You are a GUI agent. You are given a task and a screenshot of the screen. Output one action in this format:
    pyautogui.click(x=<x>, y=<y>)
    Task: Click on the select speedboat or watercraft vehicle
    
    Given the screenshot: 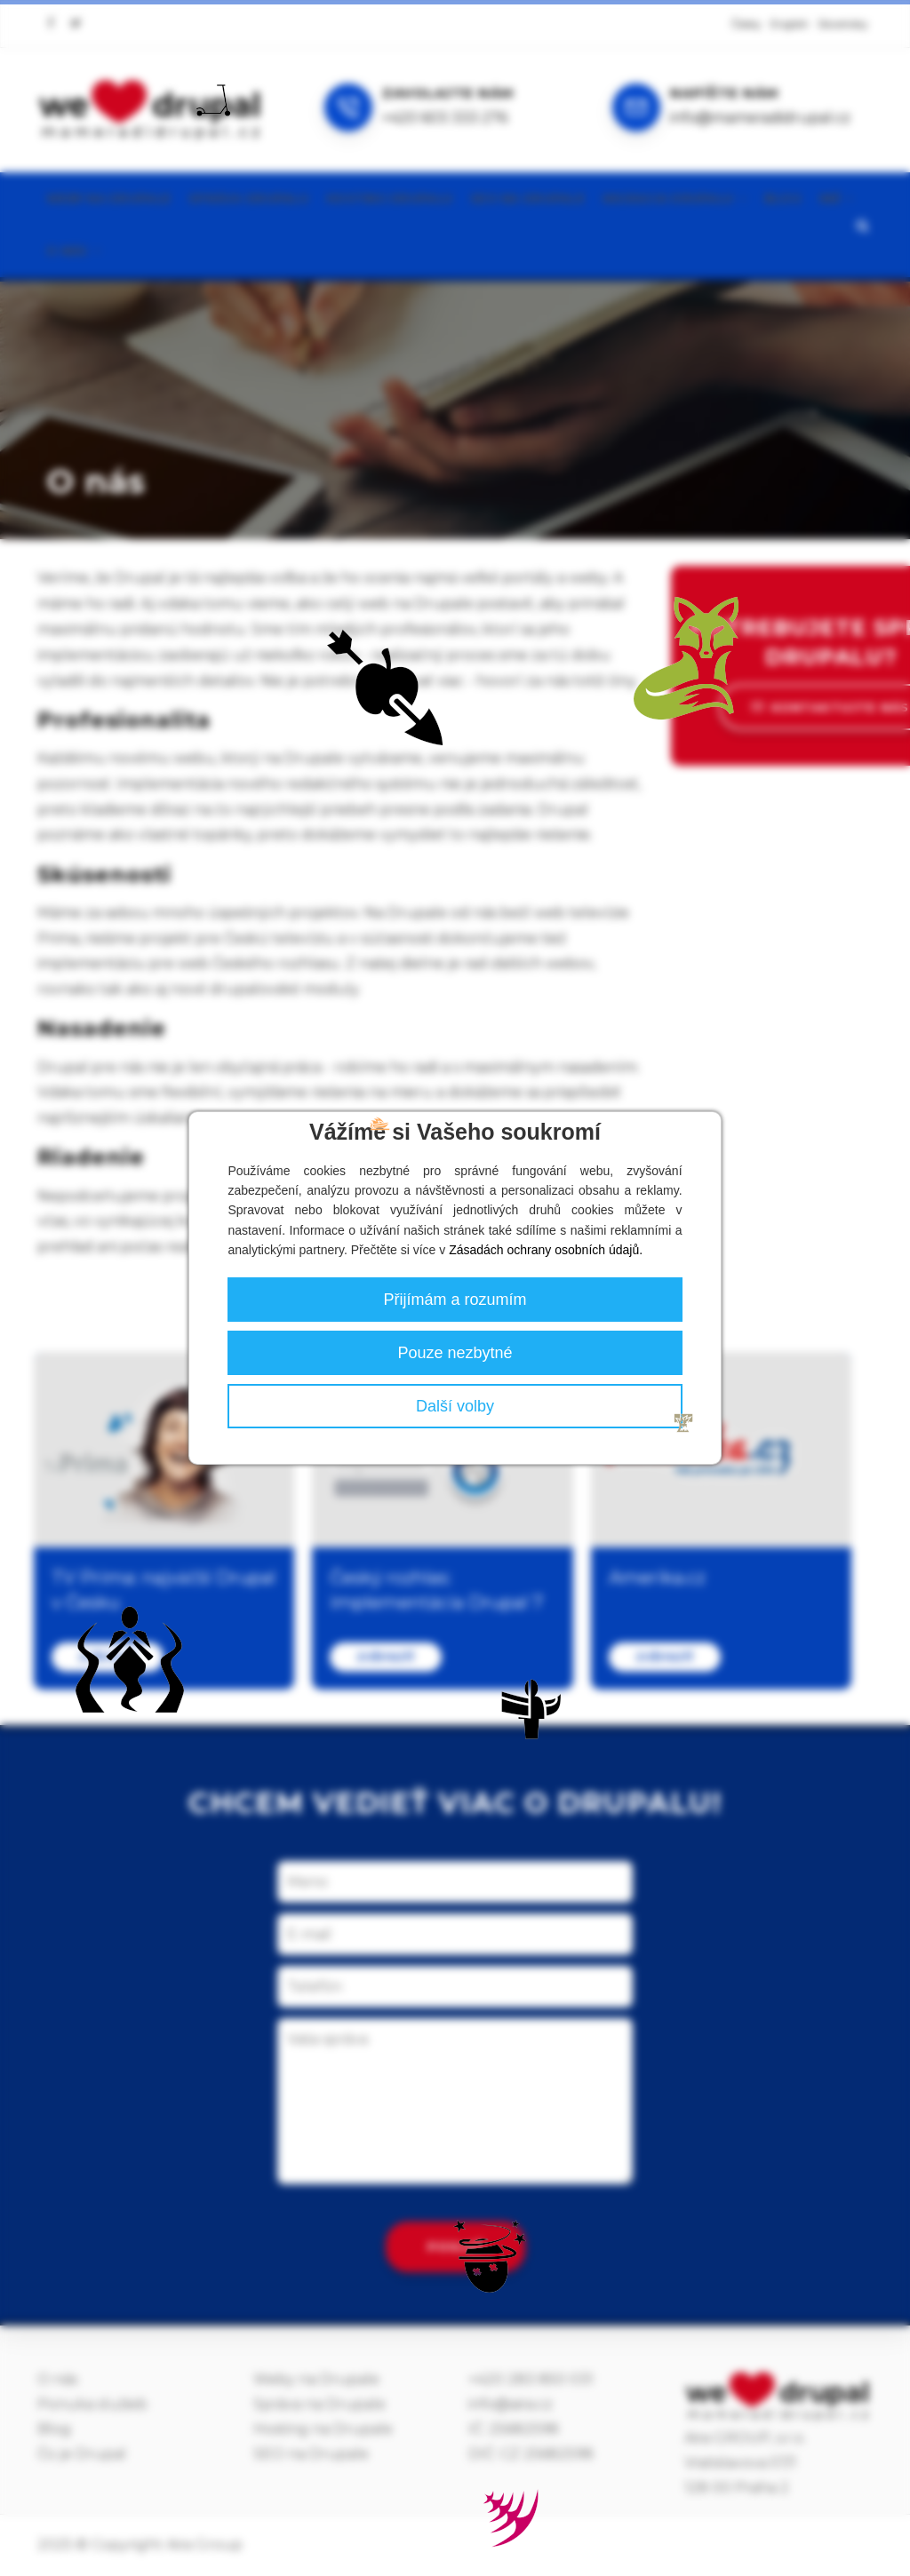 What is the action you would take?
    pyautogui.click(x=379, y=1120)
    